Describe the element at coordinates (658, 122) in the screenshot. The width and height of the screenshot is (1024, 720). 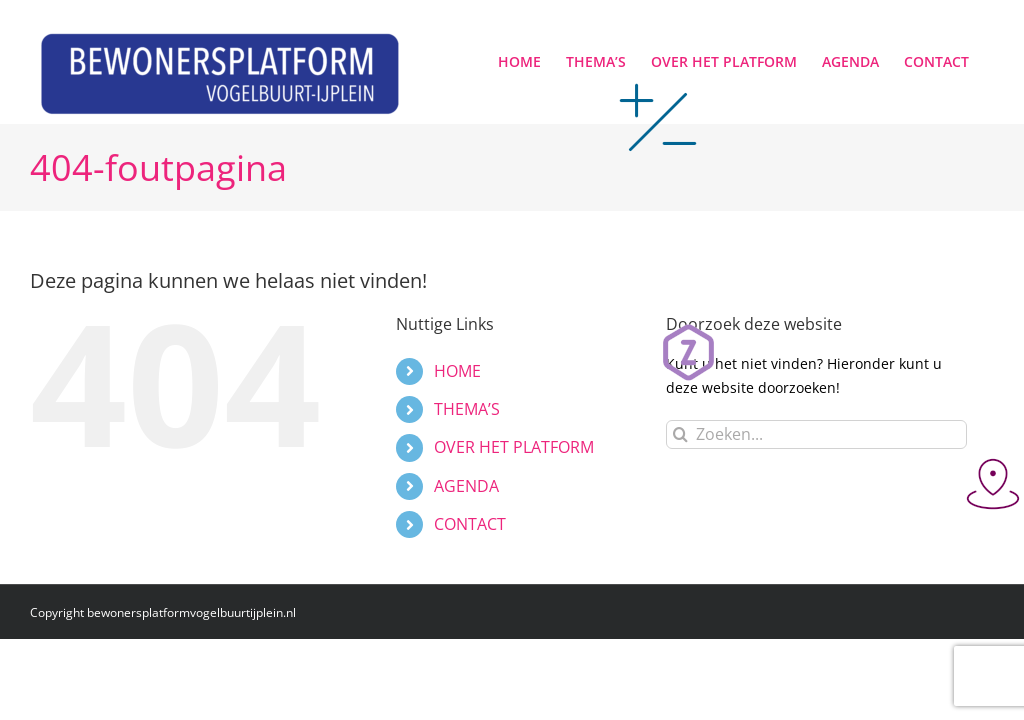
I see `toggle between adding and subtracting values` at that location.